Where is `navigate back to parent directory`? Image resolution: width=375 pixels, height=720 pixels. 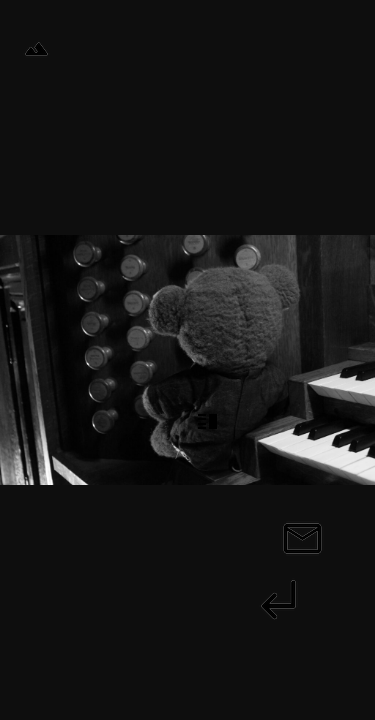 navigate back to parent directory is located at coordinates (277, 599).